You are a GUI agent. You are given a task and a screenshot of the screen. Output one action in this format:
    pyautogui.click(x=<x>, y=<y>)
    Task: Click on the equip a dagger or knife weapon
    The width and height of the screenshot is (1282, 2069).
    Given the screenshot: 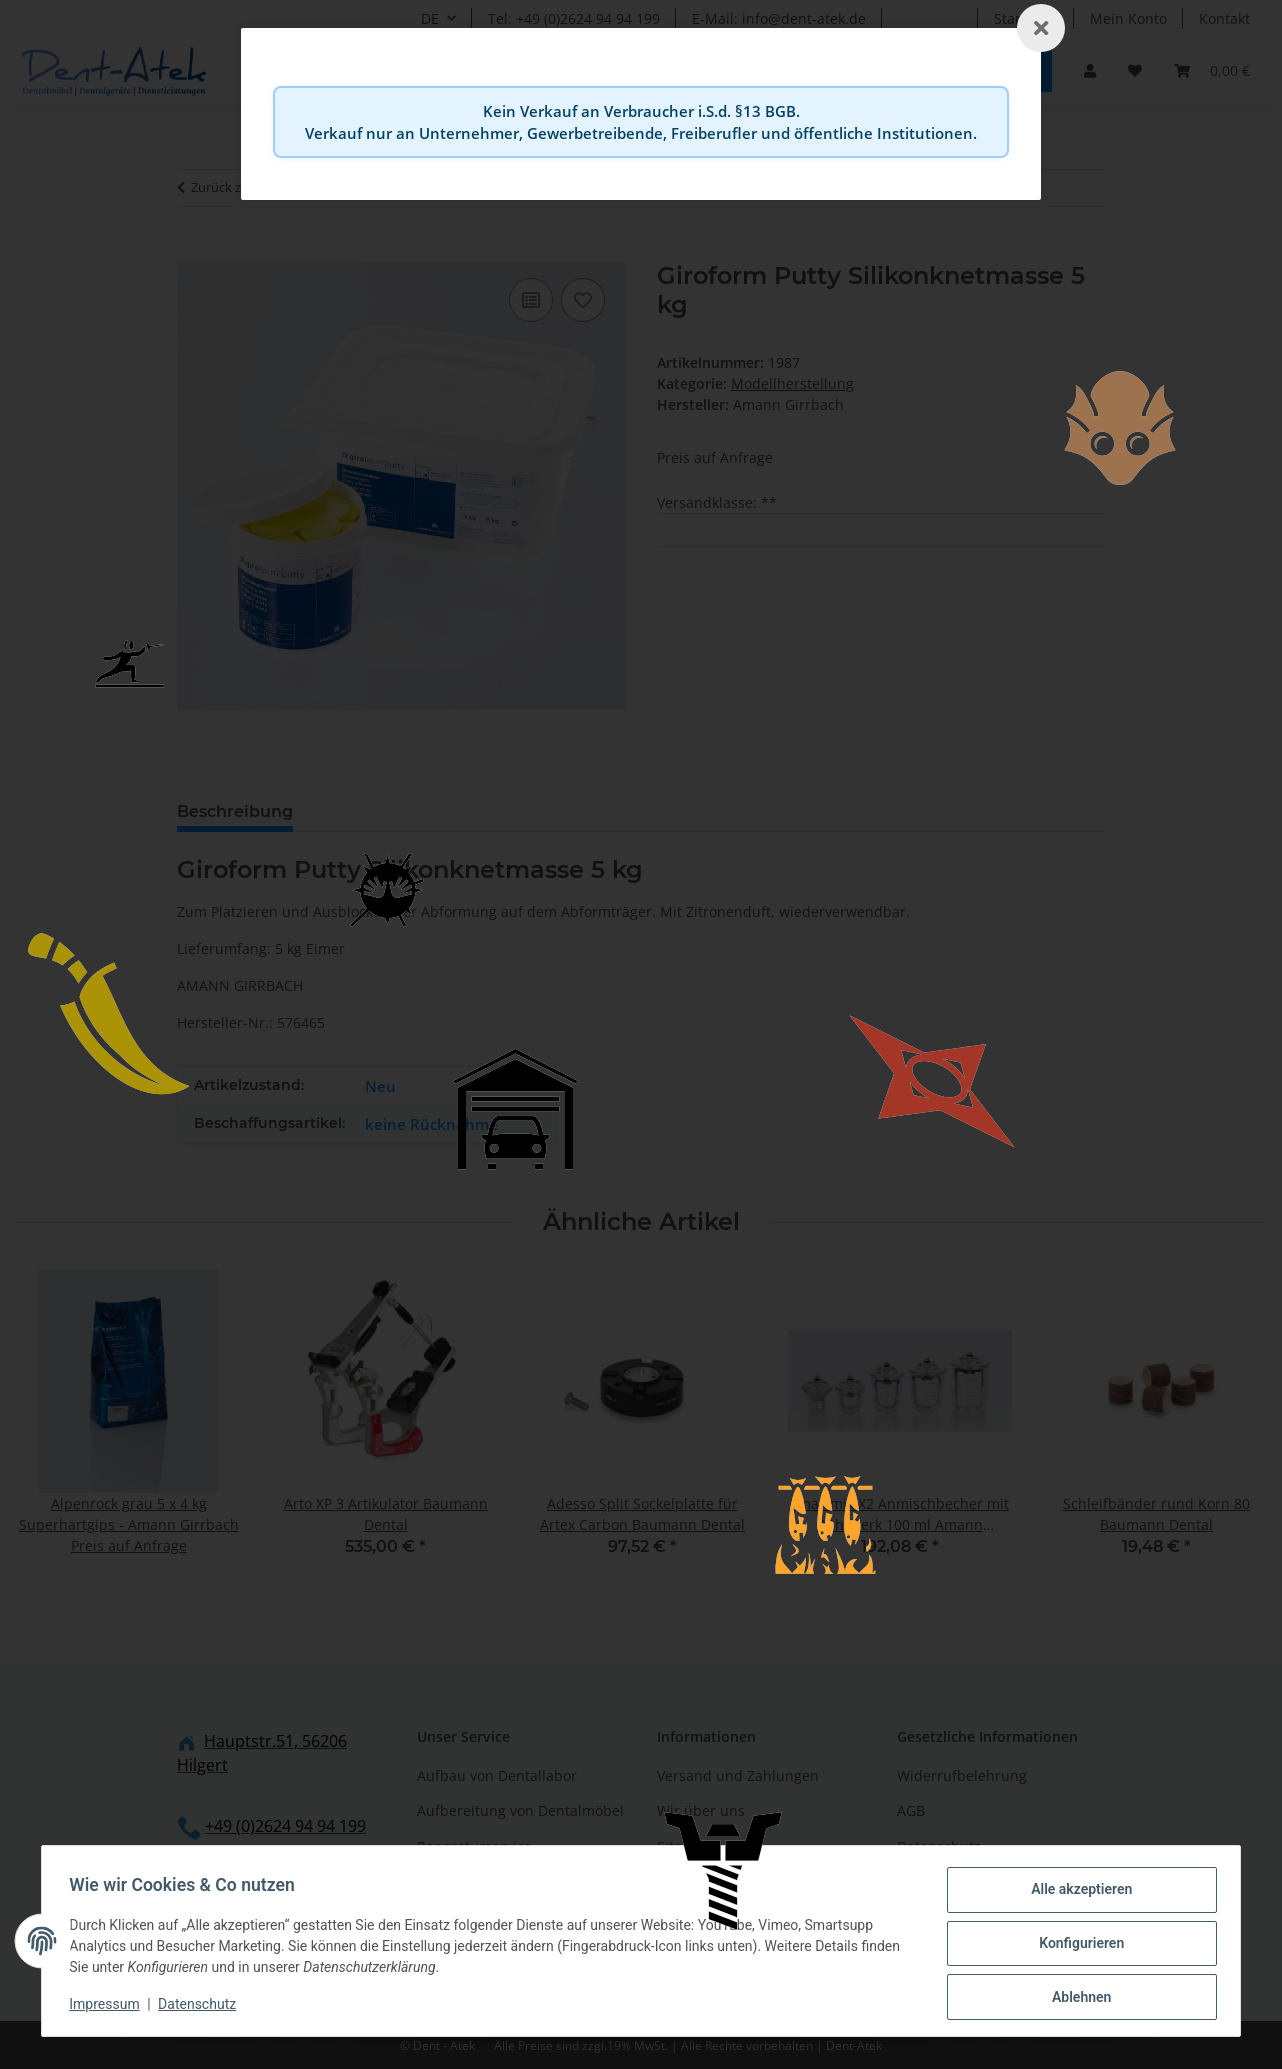 What is the action you would take?
    pyautogui.click(x=108, y=1014)
    